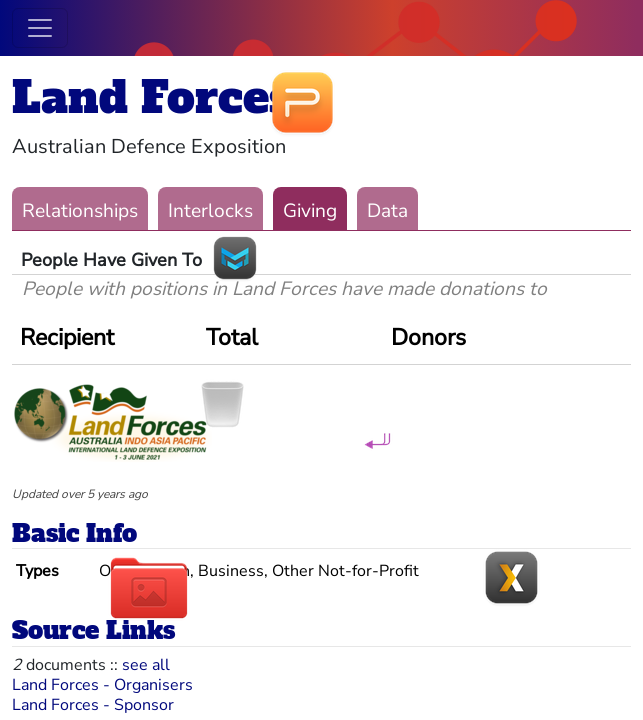 The image size is (643, 720). Describe the element at coordinates (511, 577) in the screenshot. I see `open plex media server` at that location.